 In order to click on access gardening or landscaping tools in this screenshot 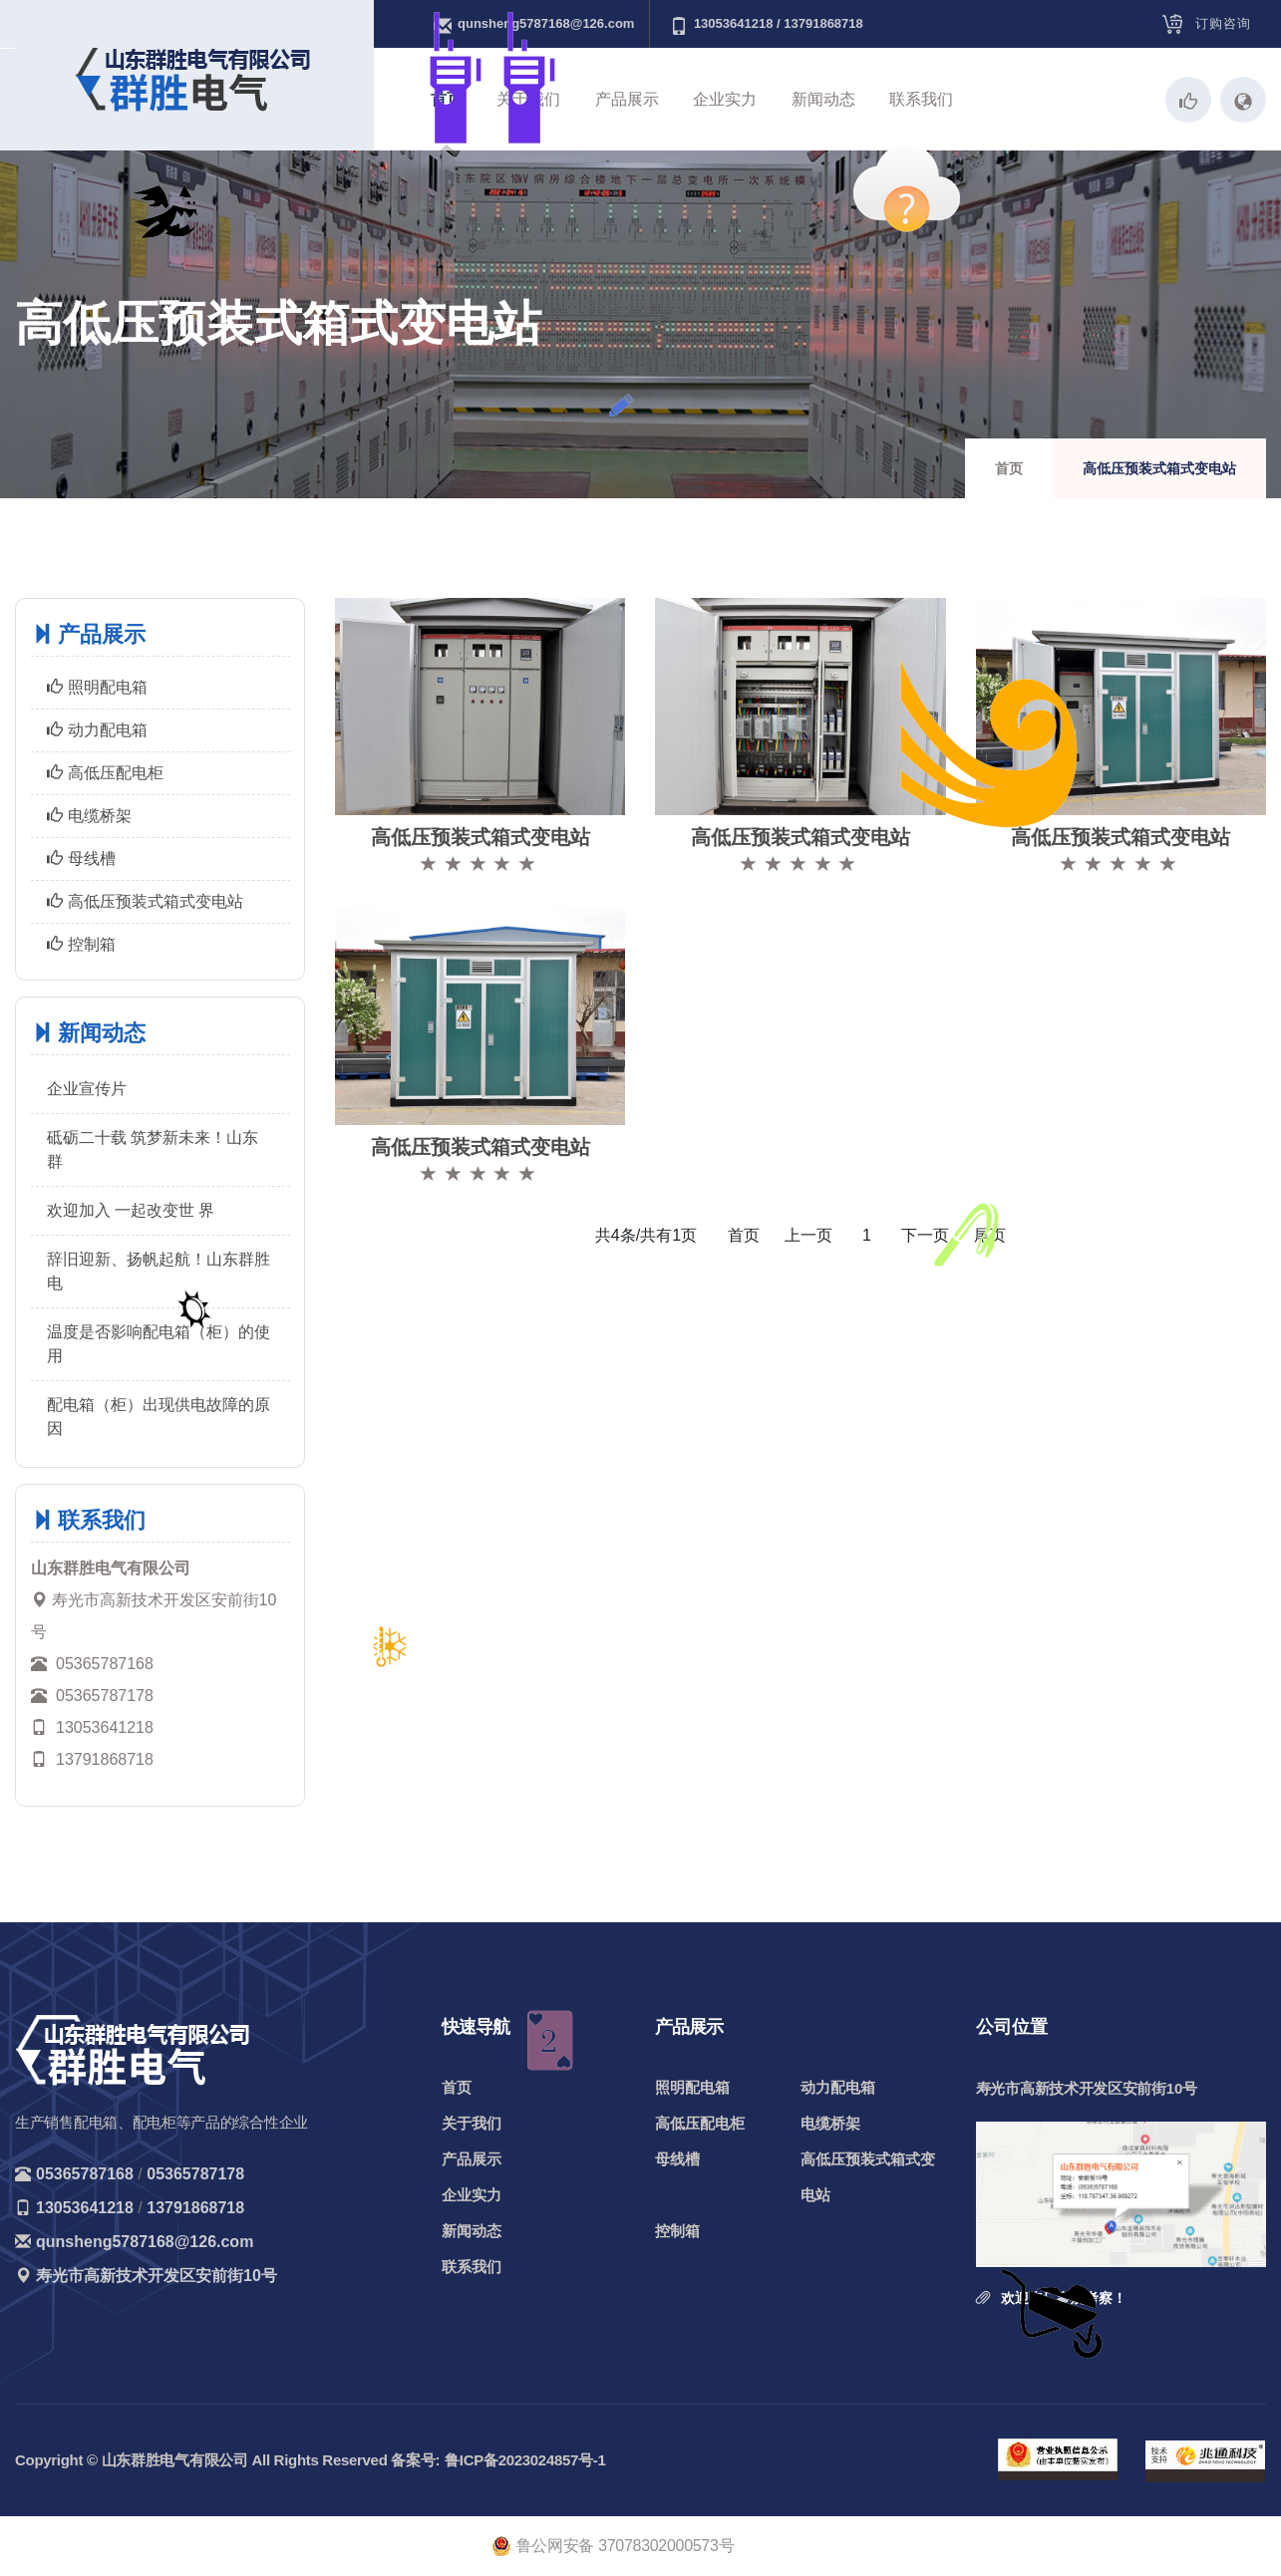, I will do `click(1050, 2314)`.